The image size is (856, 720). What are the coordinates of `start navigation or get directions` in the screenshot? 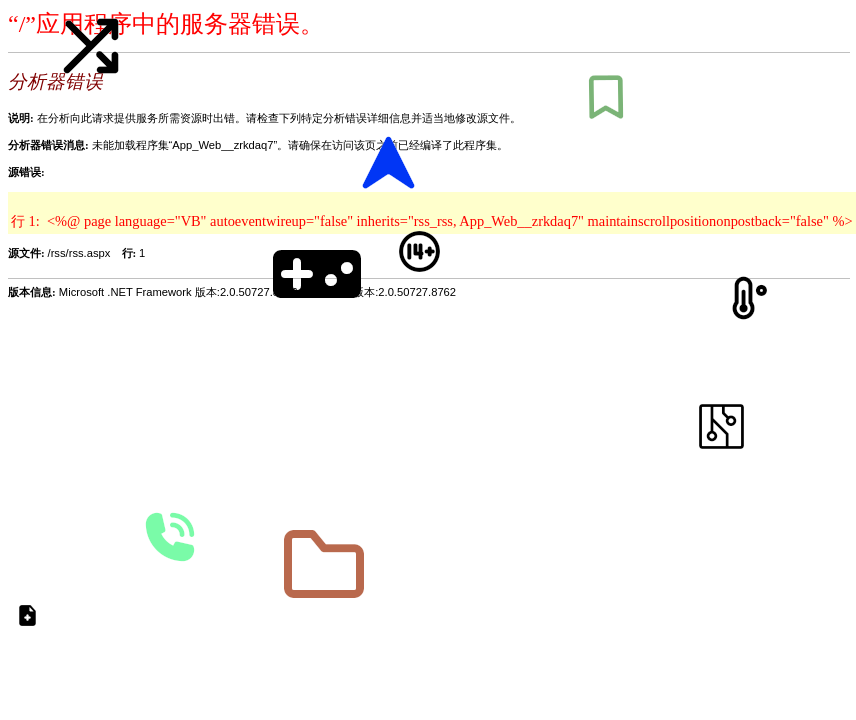 It's located at (388, 165).